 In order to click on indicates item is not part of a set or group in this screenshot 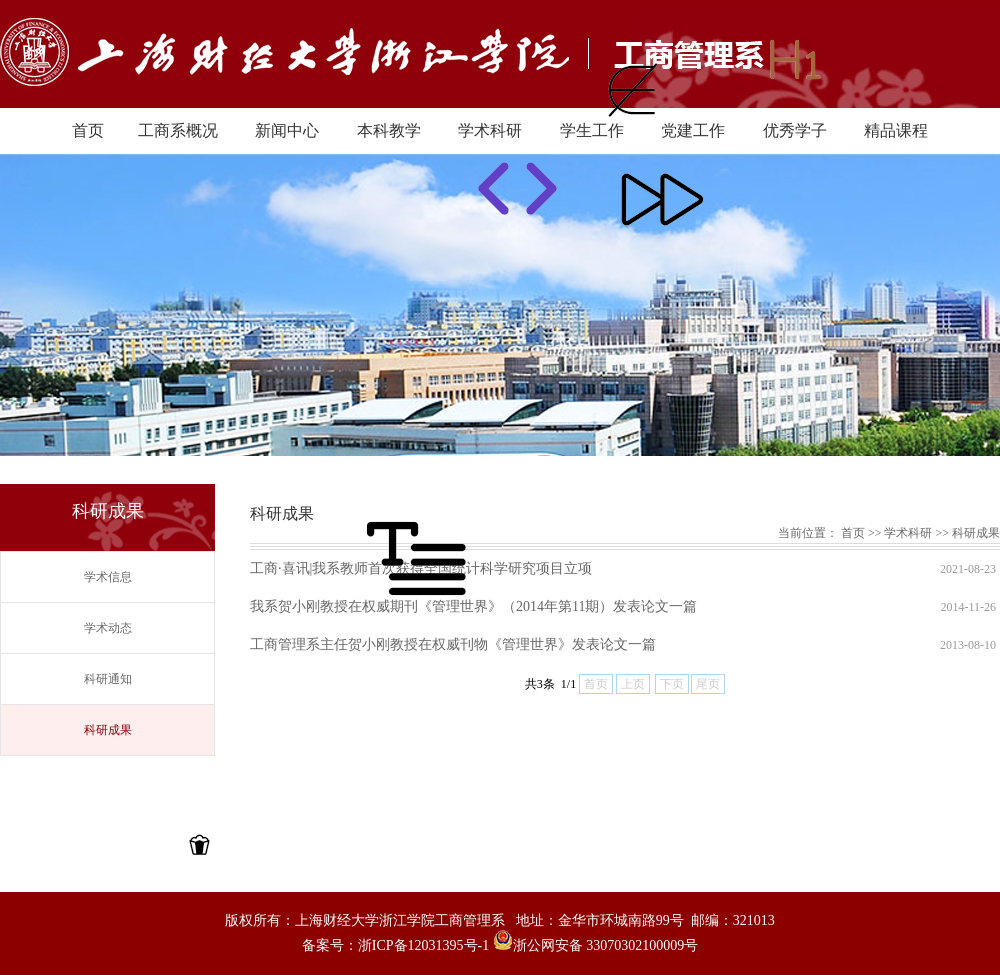, I will do `click(633, 90)`.